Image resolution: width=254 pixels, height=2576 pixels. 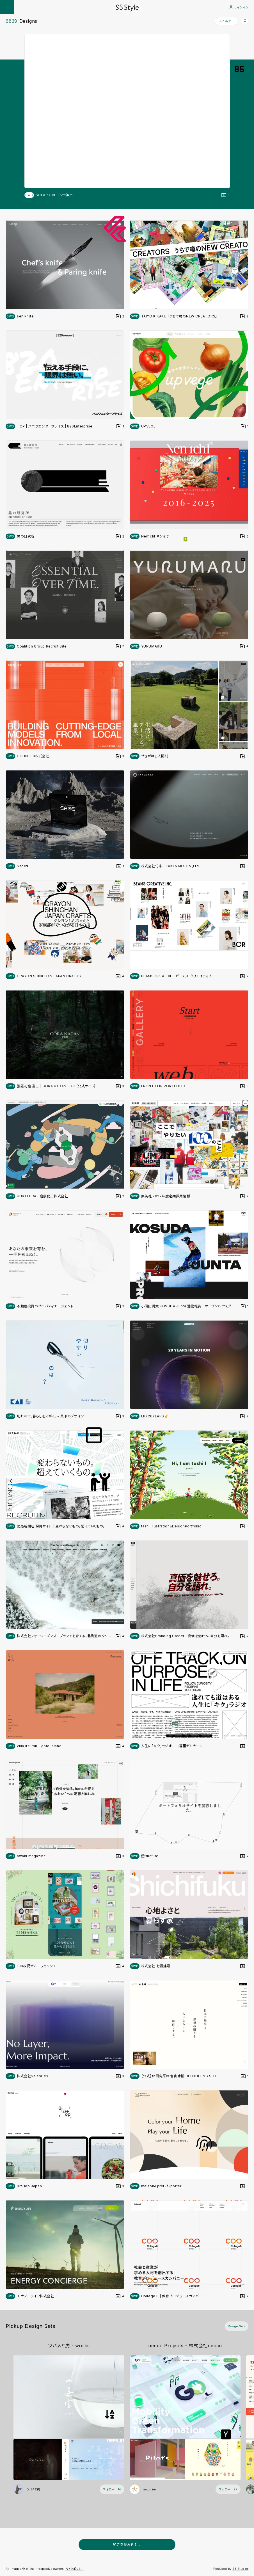 I want to click on report a robbery or theft incident, so click(x=101, y=1482).